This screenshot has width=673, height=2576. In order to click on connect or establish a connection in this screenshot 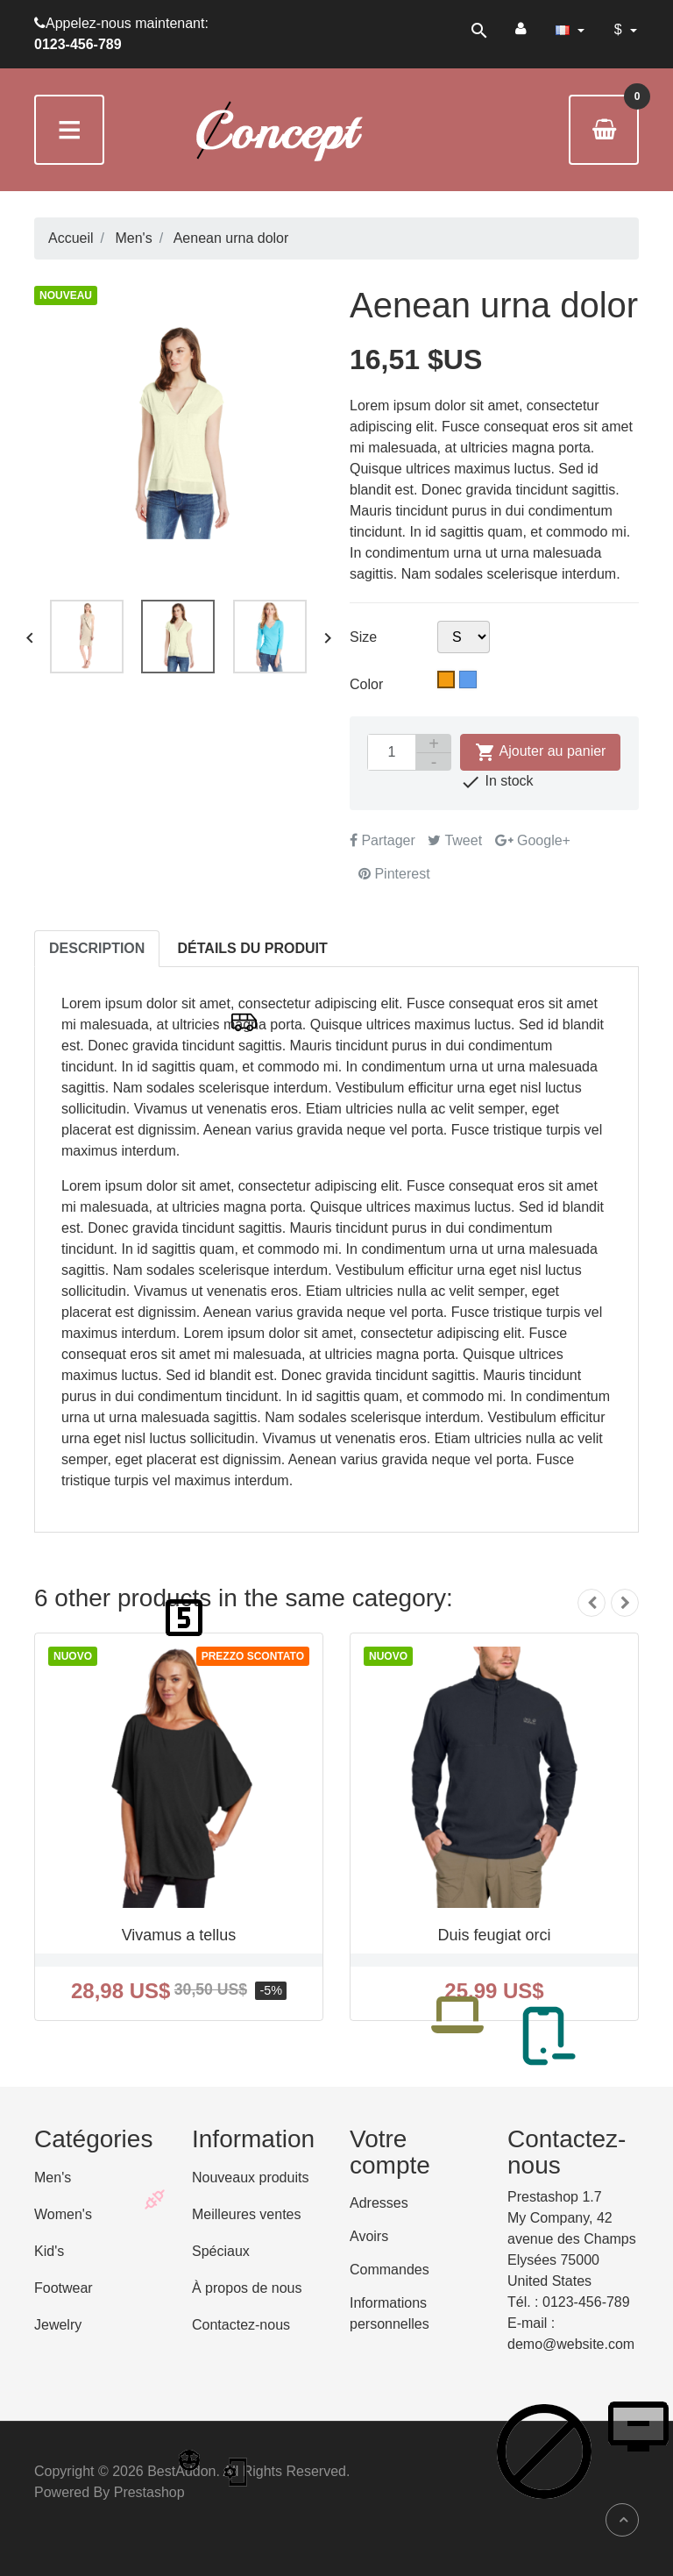, I will do `click(154, 2199)`.